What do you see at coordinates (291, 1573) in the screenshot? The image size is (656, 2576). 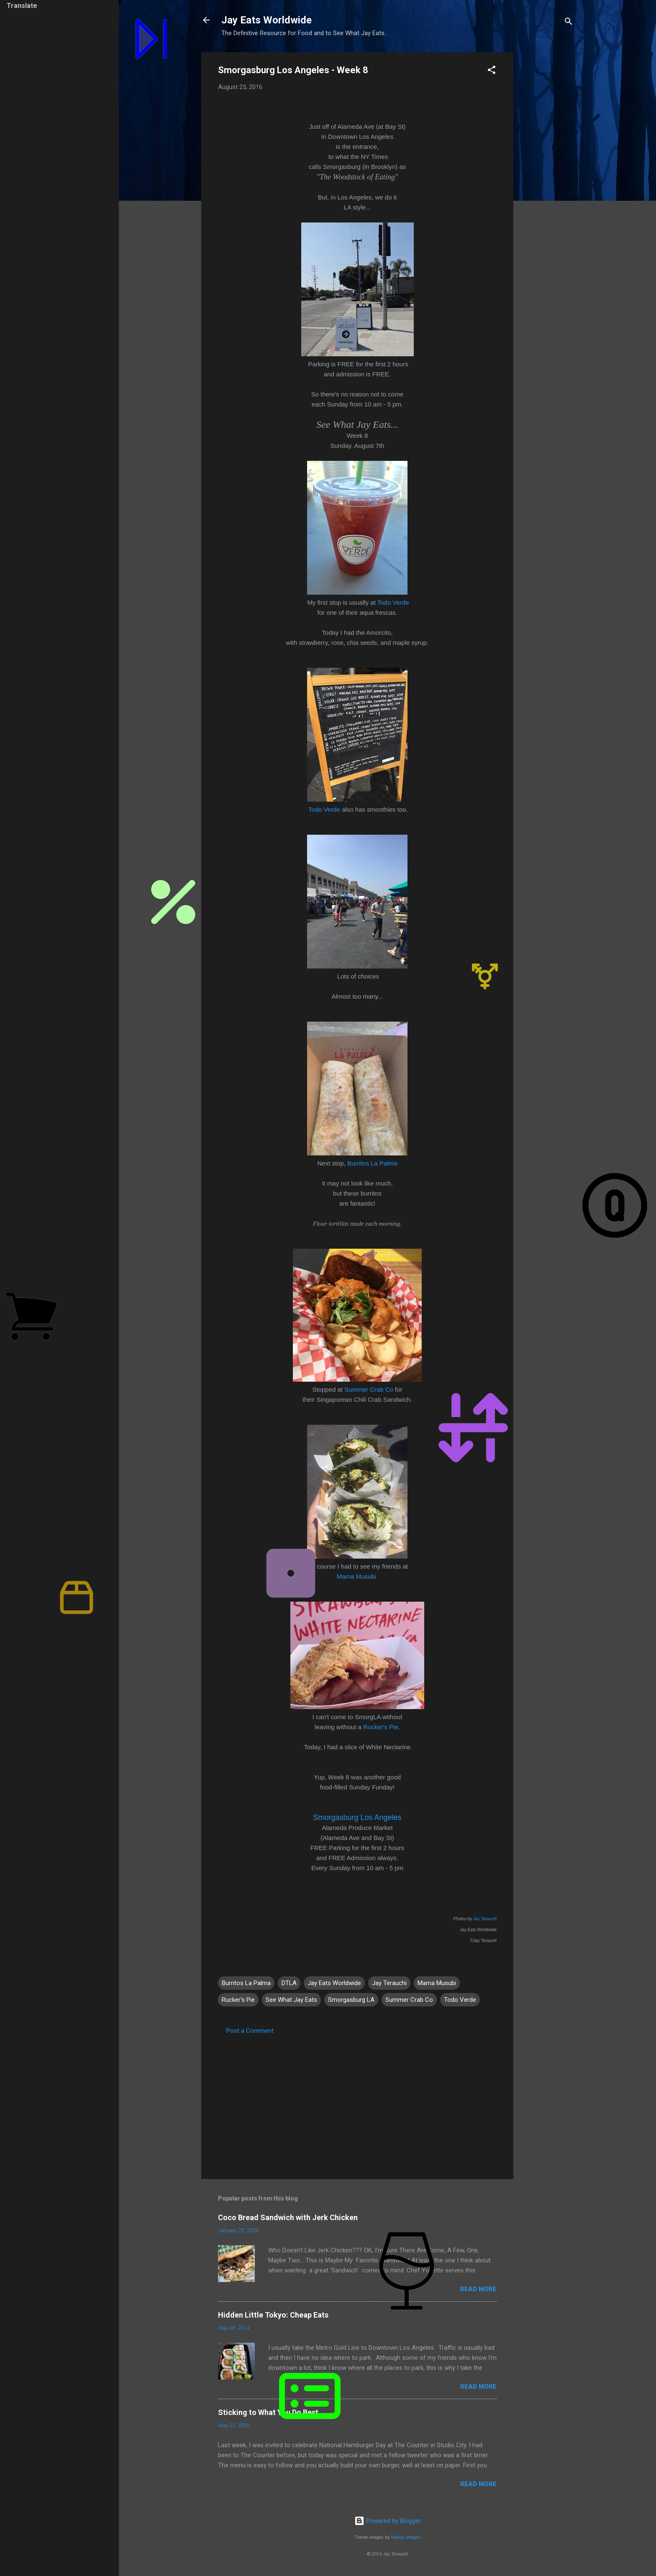 I see `indicates a value of one in a dice or random number game` at bounding box center [291, 1573].